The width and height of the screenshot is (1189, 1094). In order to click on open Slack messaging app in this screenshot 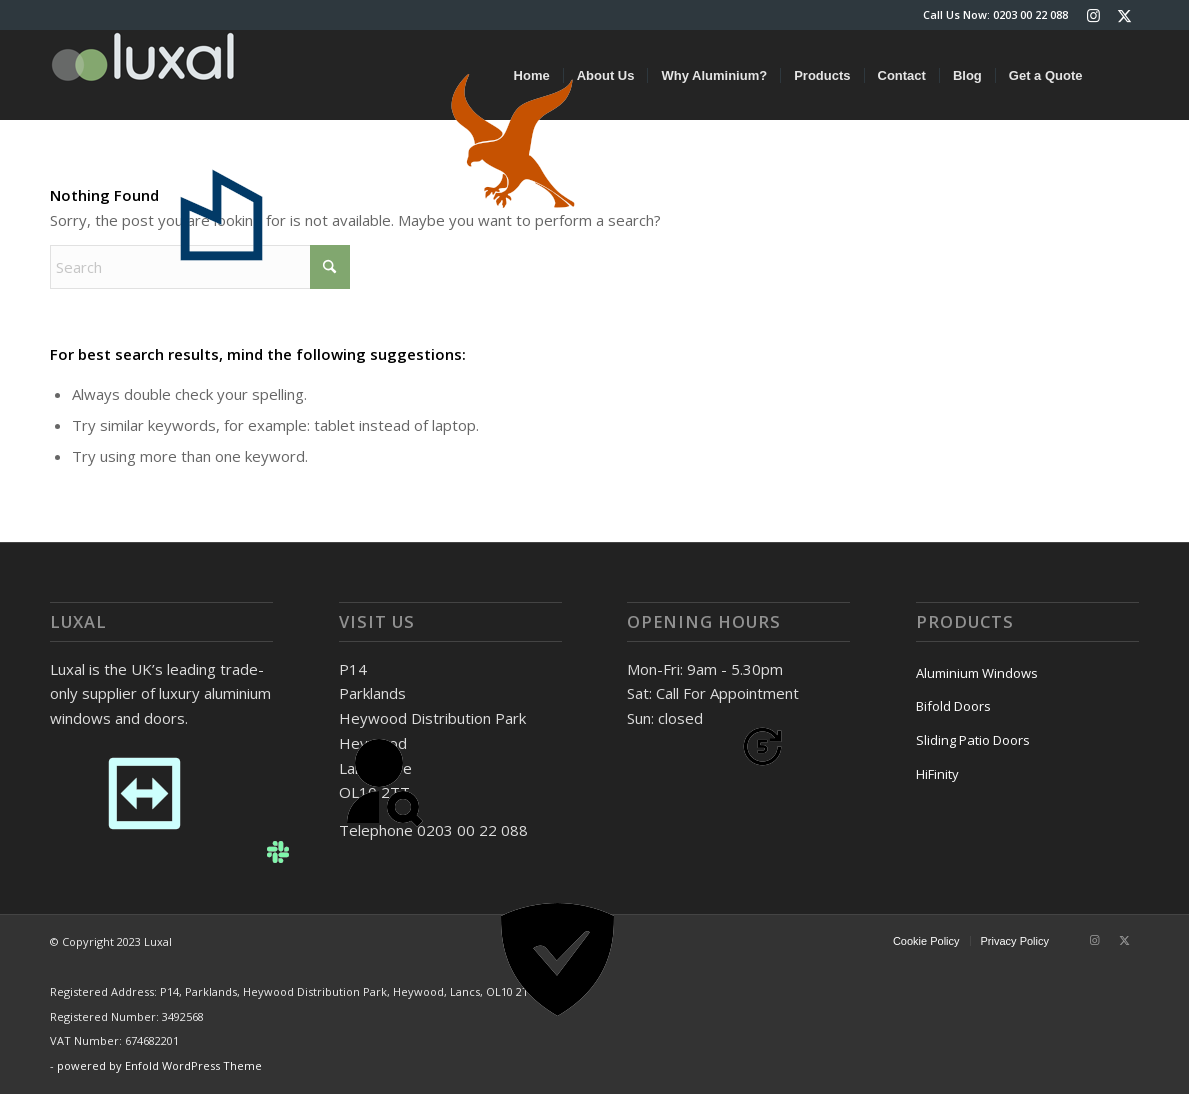, I will do `click(278, 852)`.